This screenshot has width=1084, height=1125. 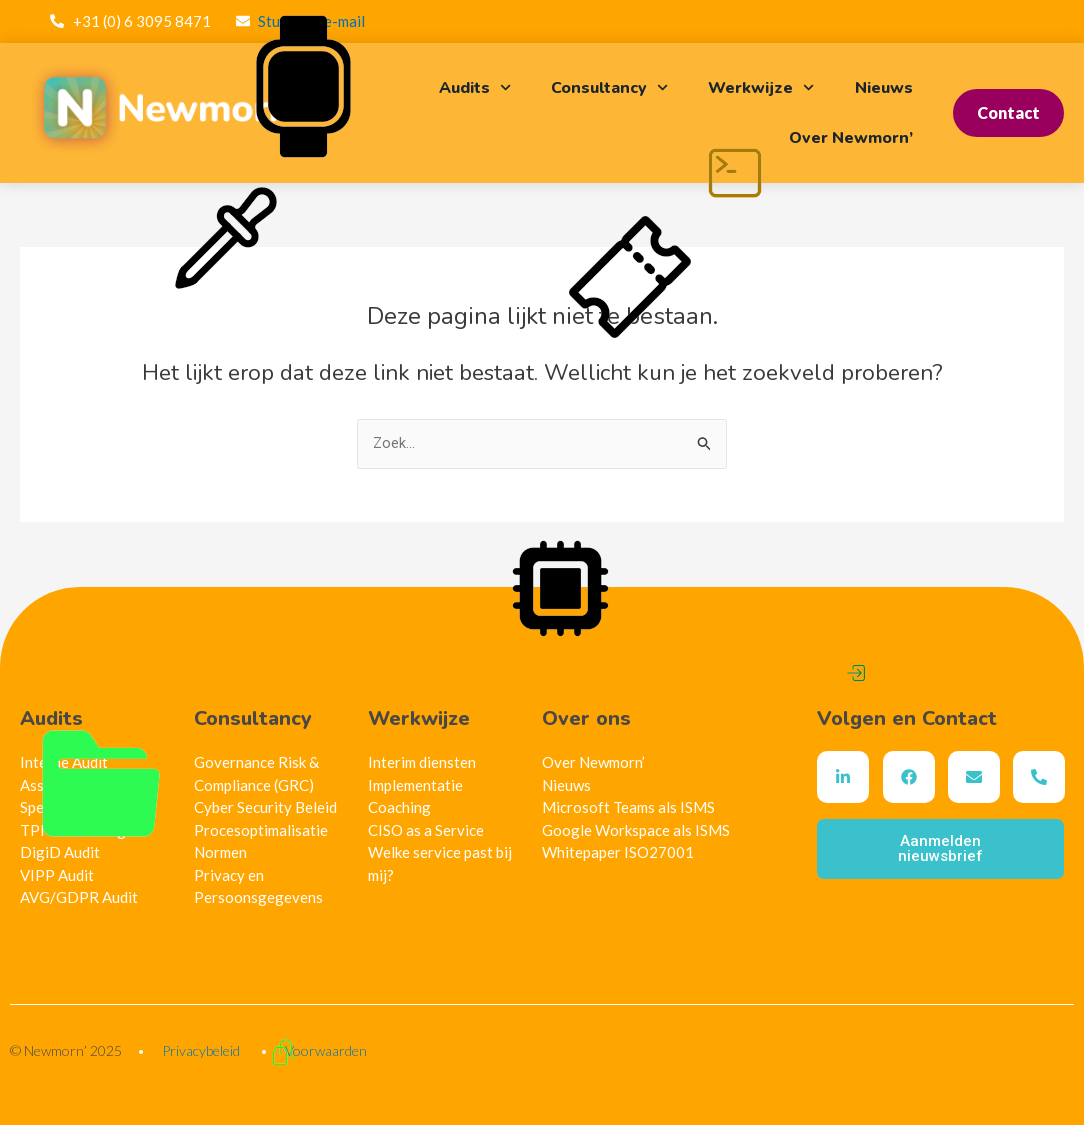 What do you see at coordinates (226, 238) in the screenshot?
I see `pick a color from the screen` at bounding box center [226, 238].